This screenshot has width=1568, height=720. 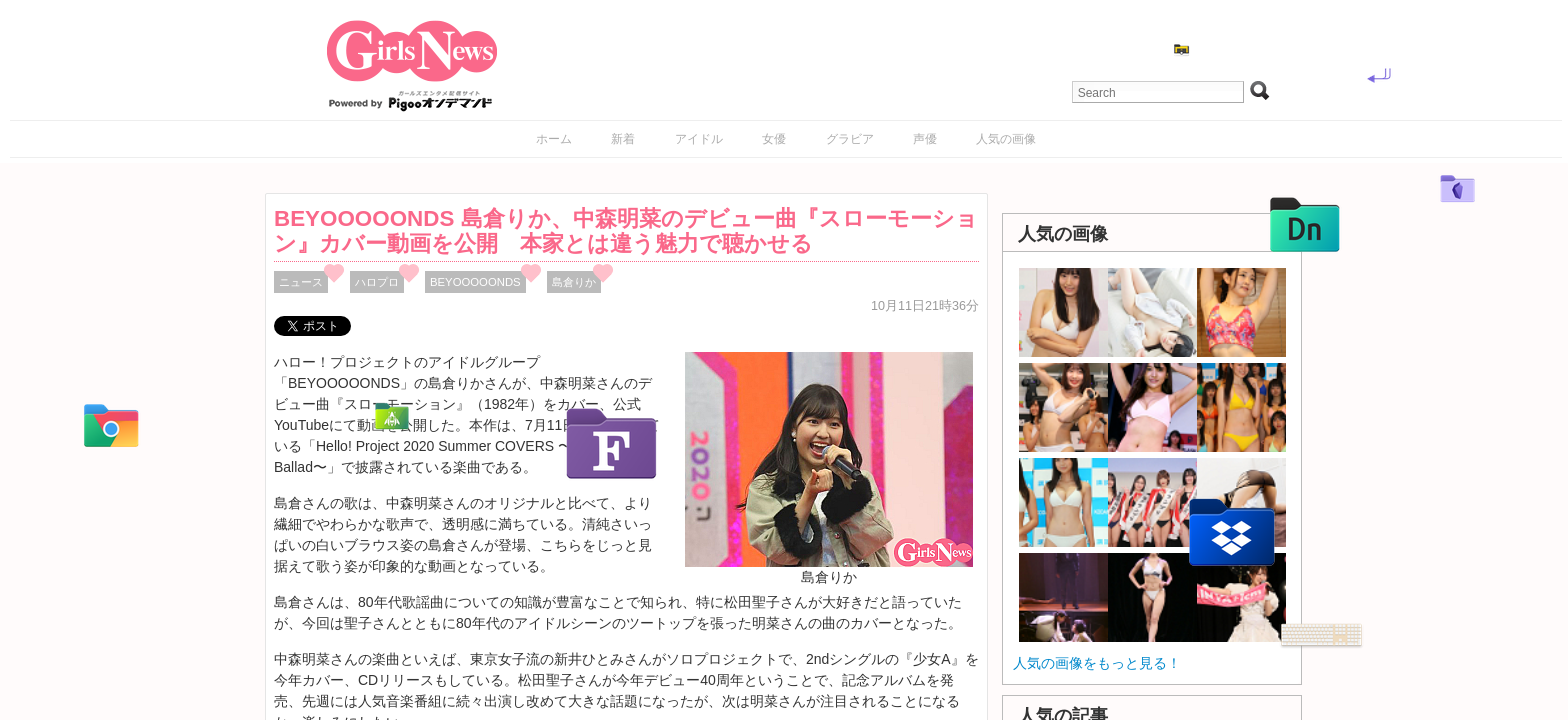 I want to click on open your Dropbox synced folder, so click(x=1231, y=534).